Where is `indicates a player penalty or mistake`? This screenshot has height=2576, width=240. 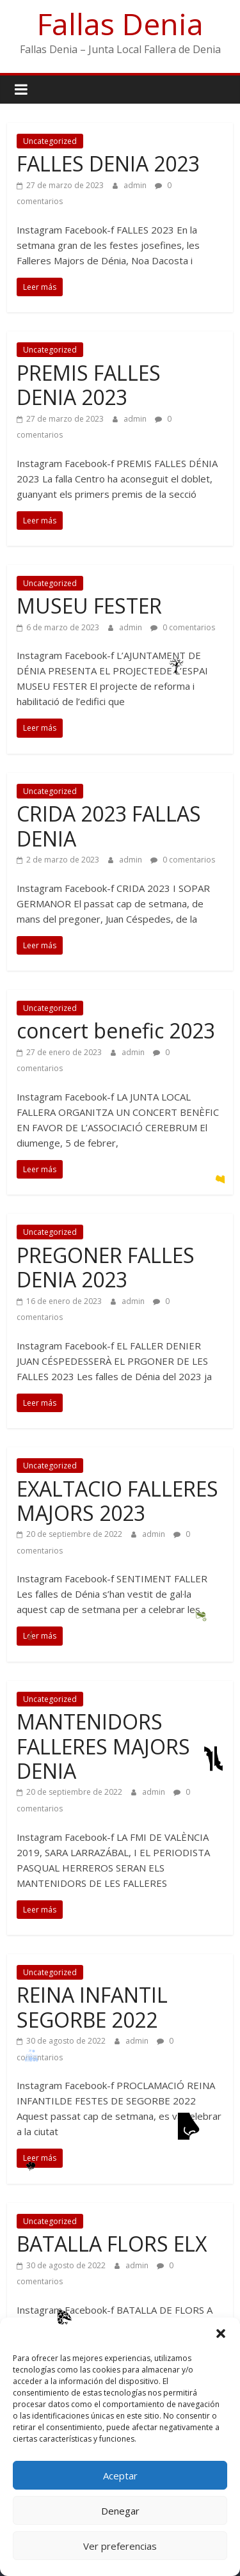
indicates a player penalty or mistake is located at coordinates (30, 1635).